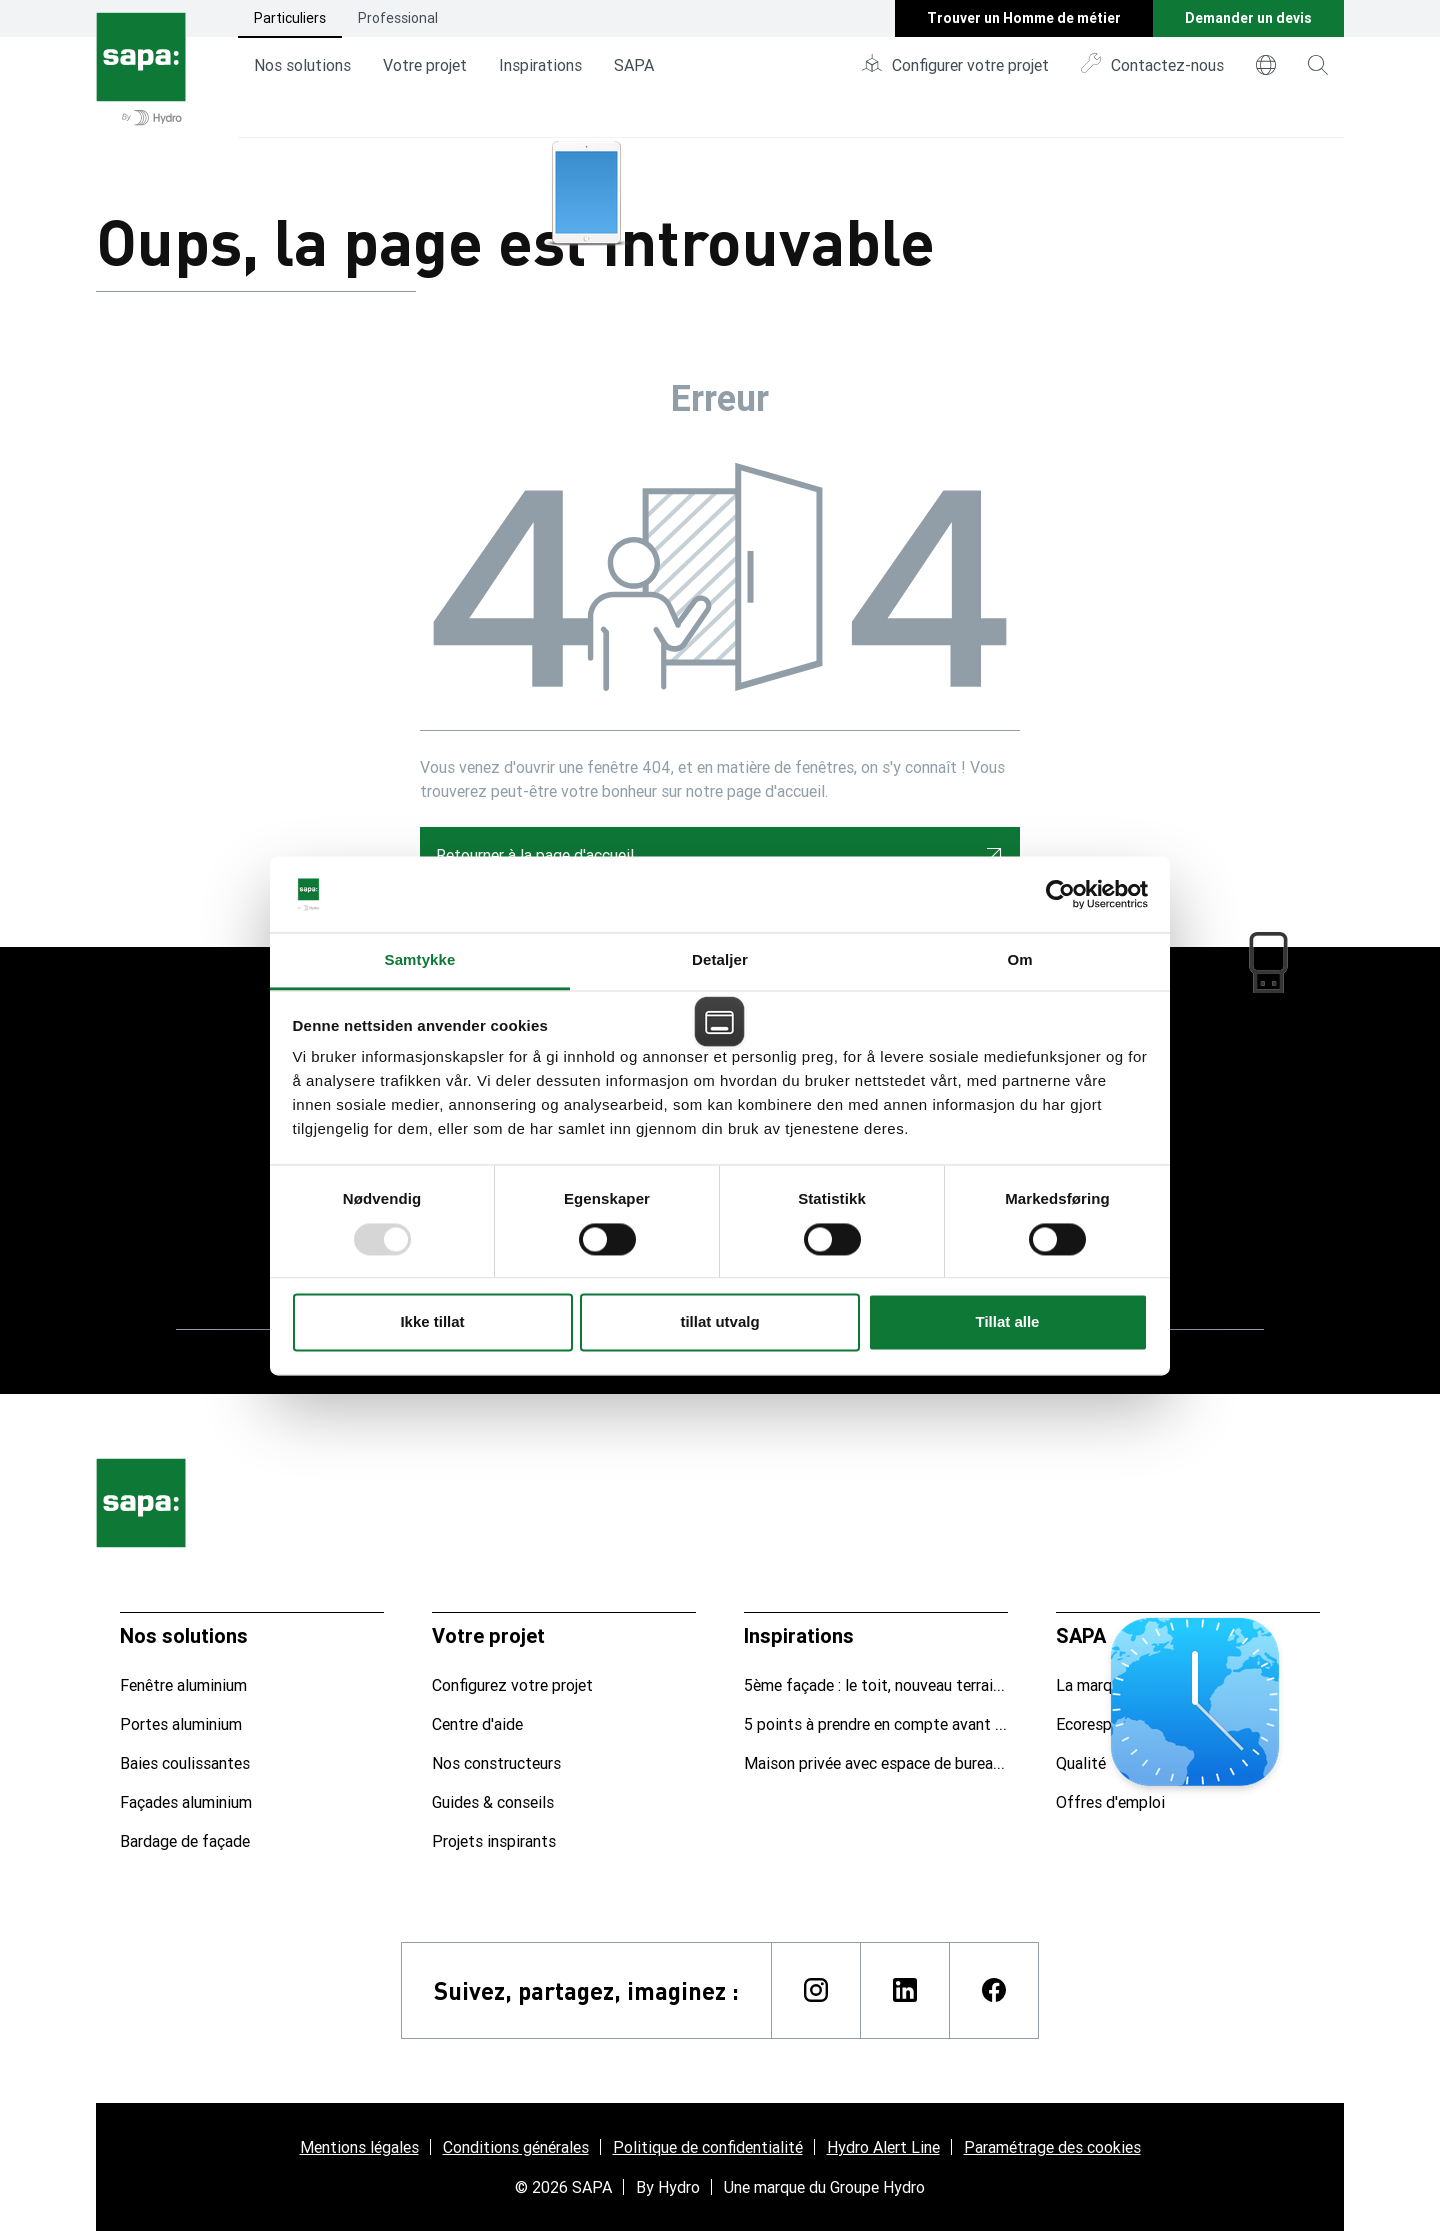 The height and width of the screenshot is (2231, 1440). What do you see at coordinates (586, 183) in the screenshot?
I see `iPad Mini 3 device with cellular connectivity` at bounding box center [586, 183].